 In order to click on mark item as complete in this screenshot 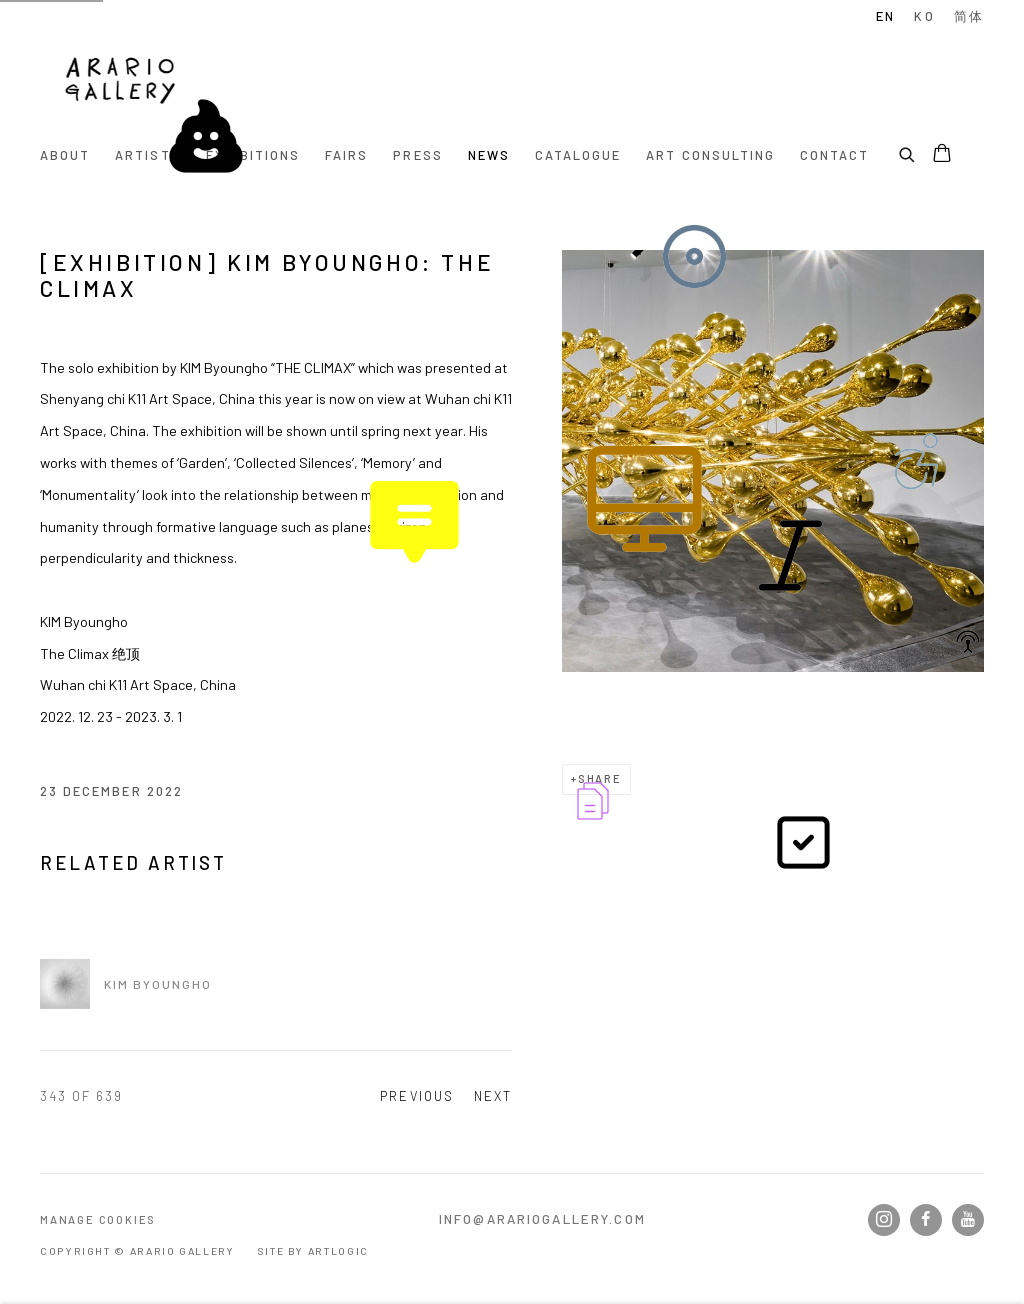, I will do `click(803, 842)`.